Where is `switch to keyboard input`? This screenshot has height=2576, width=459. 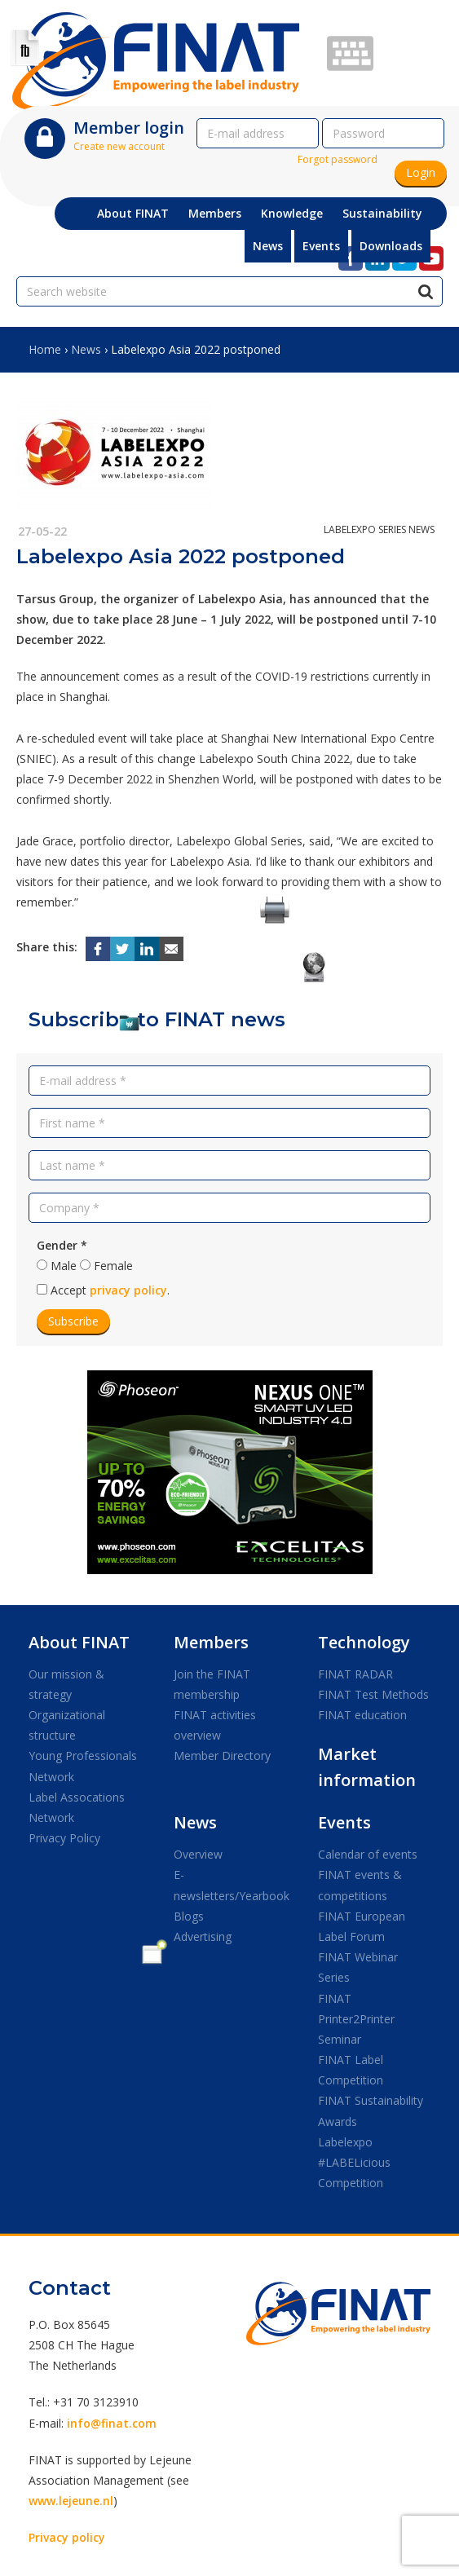 switch to keyboard input is located at coordinates (350, 53).